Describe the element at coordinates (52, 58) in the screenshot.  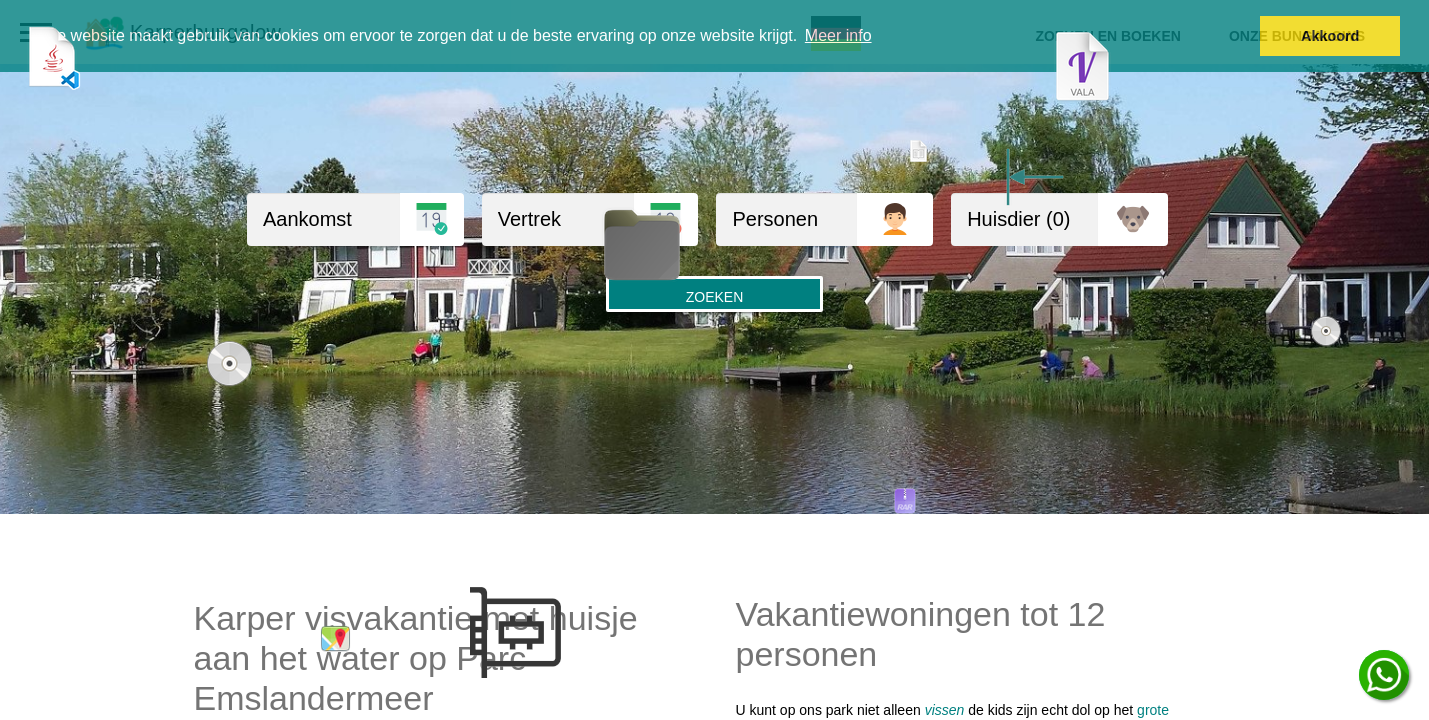
I see `open a Java file in Visual Studio Code` at that location.